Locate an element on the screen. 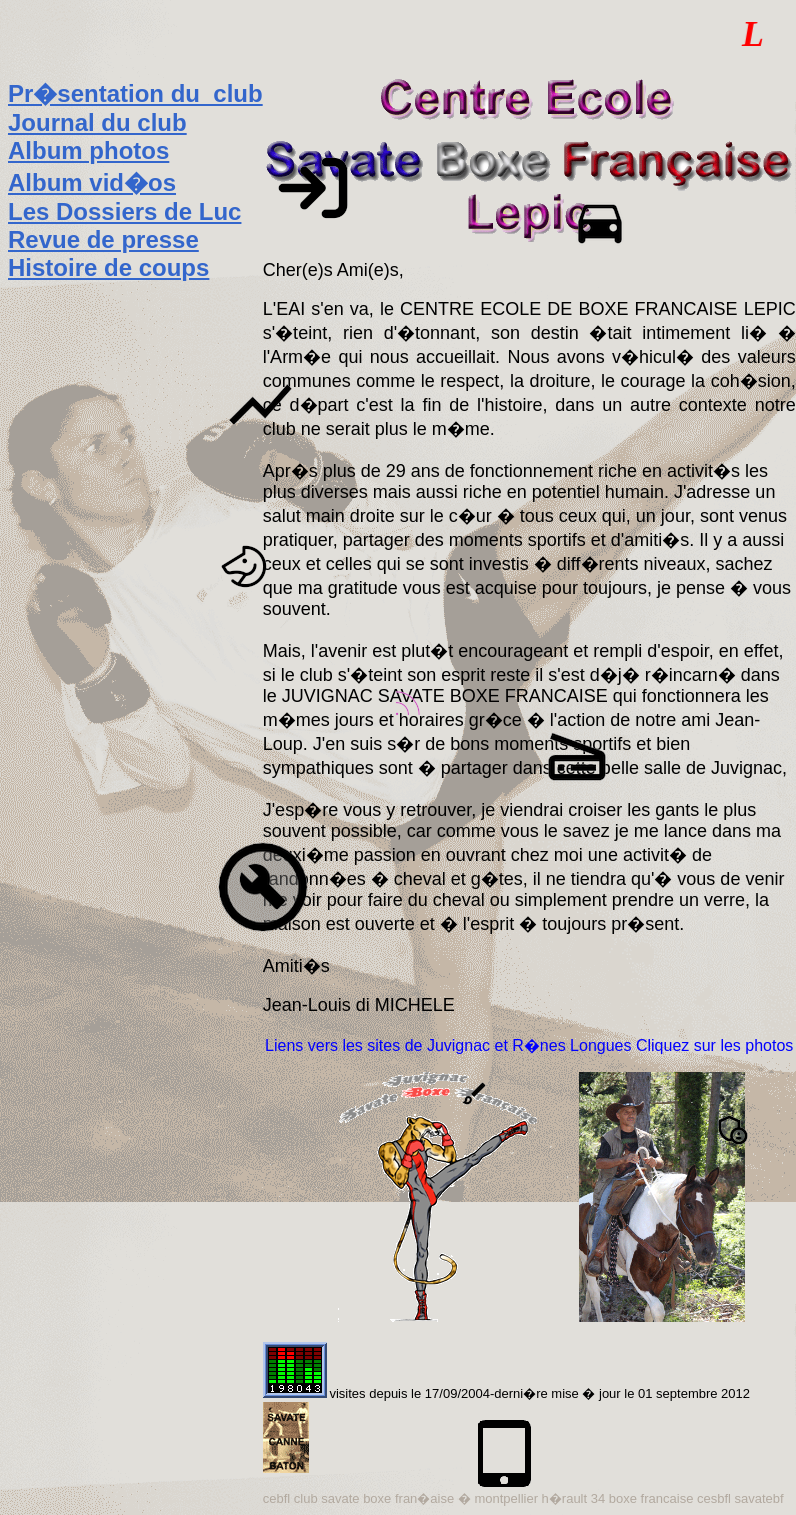 This screenshot has width=796, height=1515. access settings or configuration options is located at coordinates (263, 887).